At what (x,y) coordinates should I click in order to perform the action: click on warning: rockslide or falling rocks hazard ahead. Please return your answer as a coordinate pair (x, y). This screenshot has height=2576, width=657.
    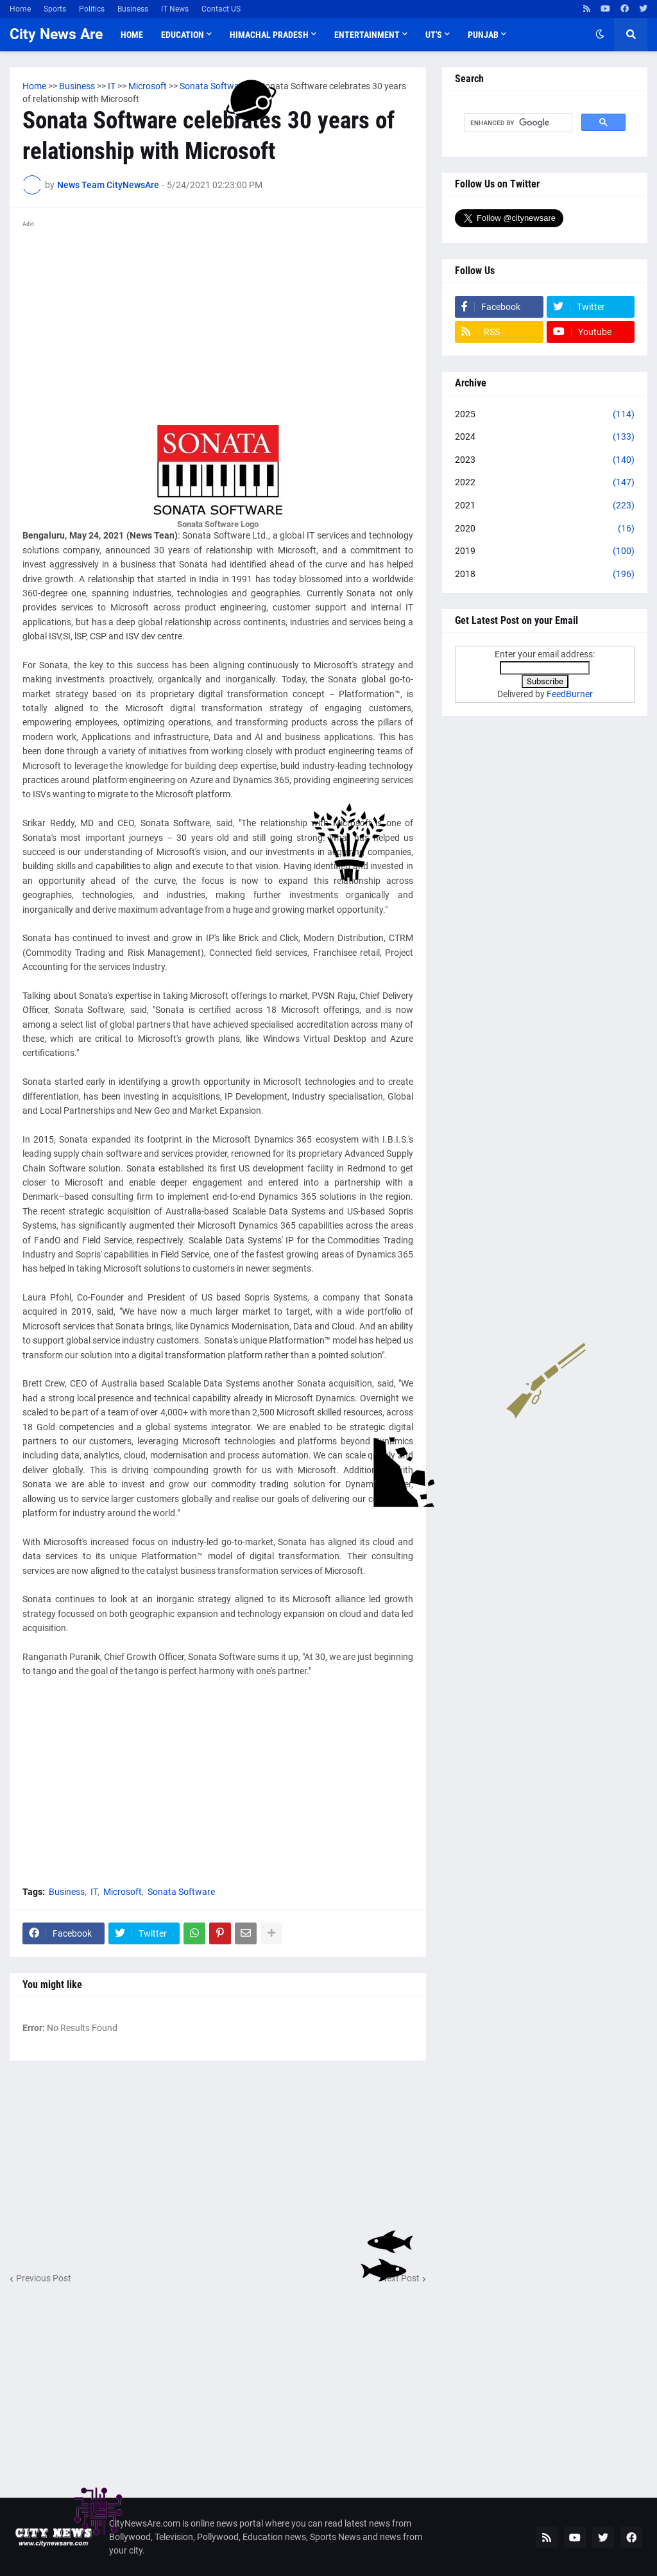
    Looking at the image, I should click on (409, 1471).